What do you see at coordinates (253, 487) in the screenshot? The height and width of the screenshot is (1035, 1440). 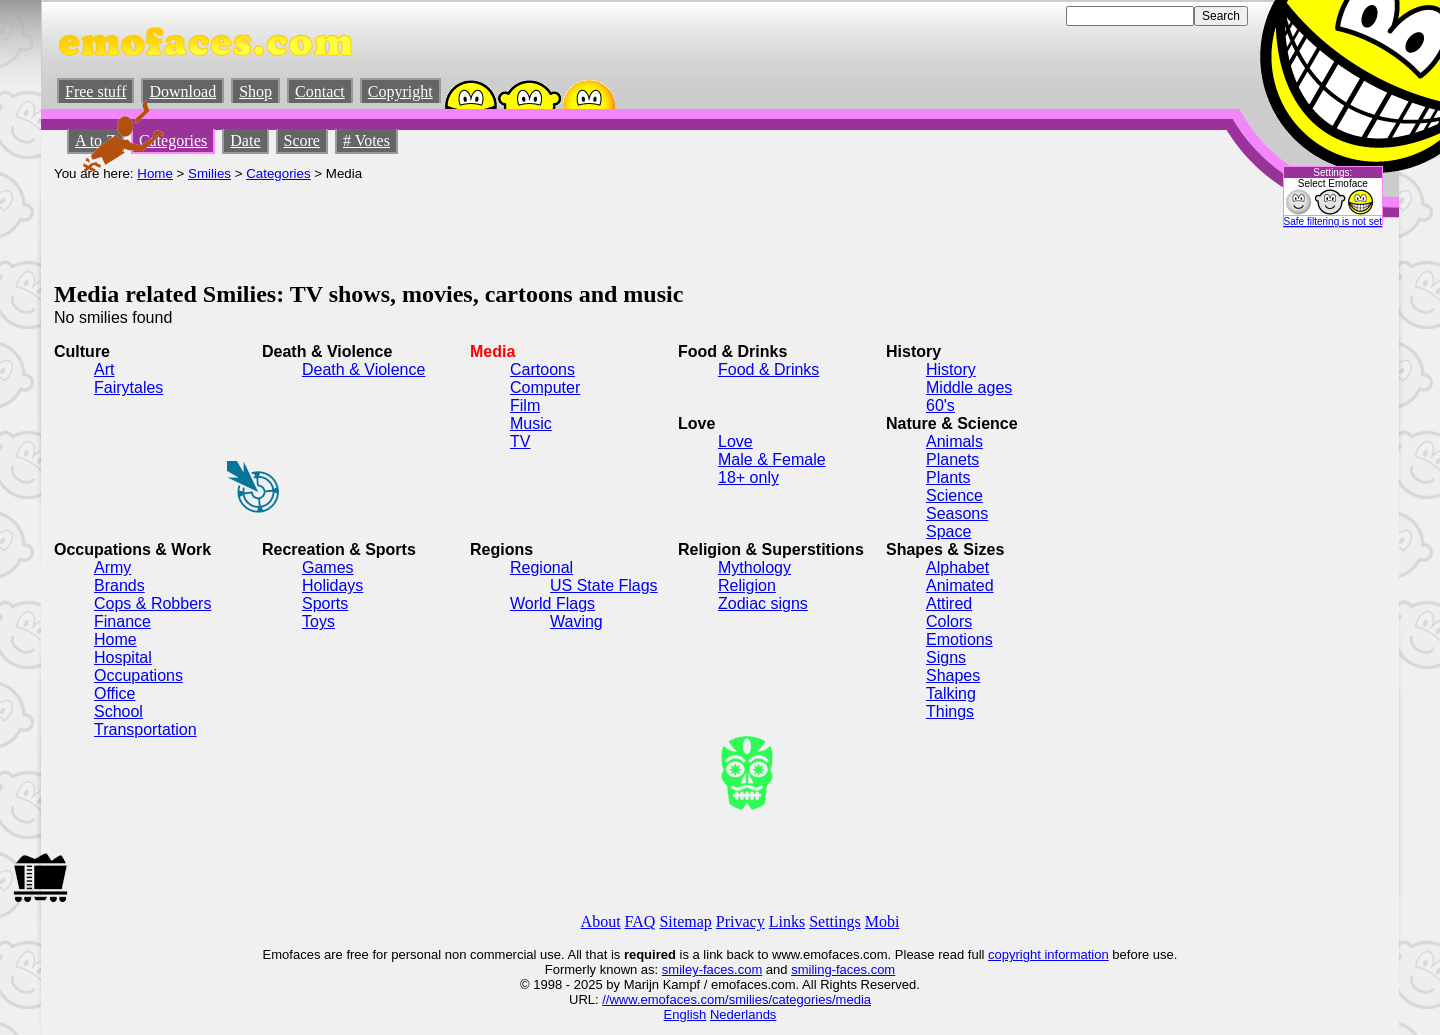 I see `aim or target an objective` at bounding box center [253, 487].